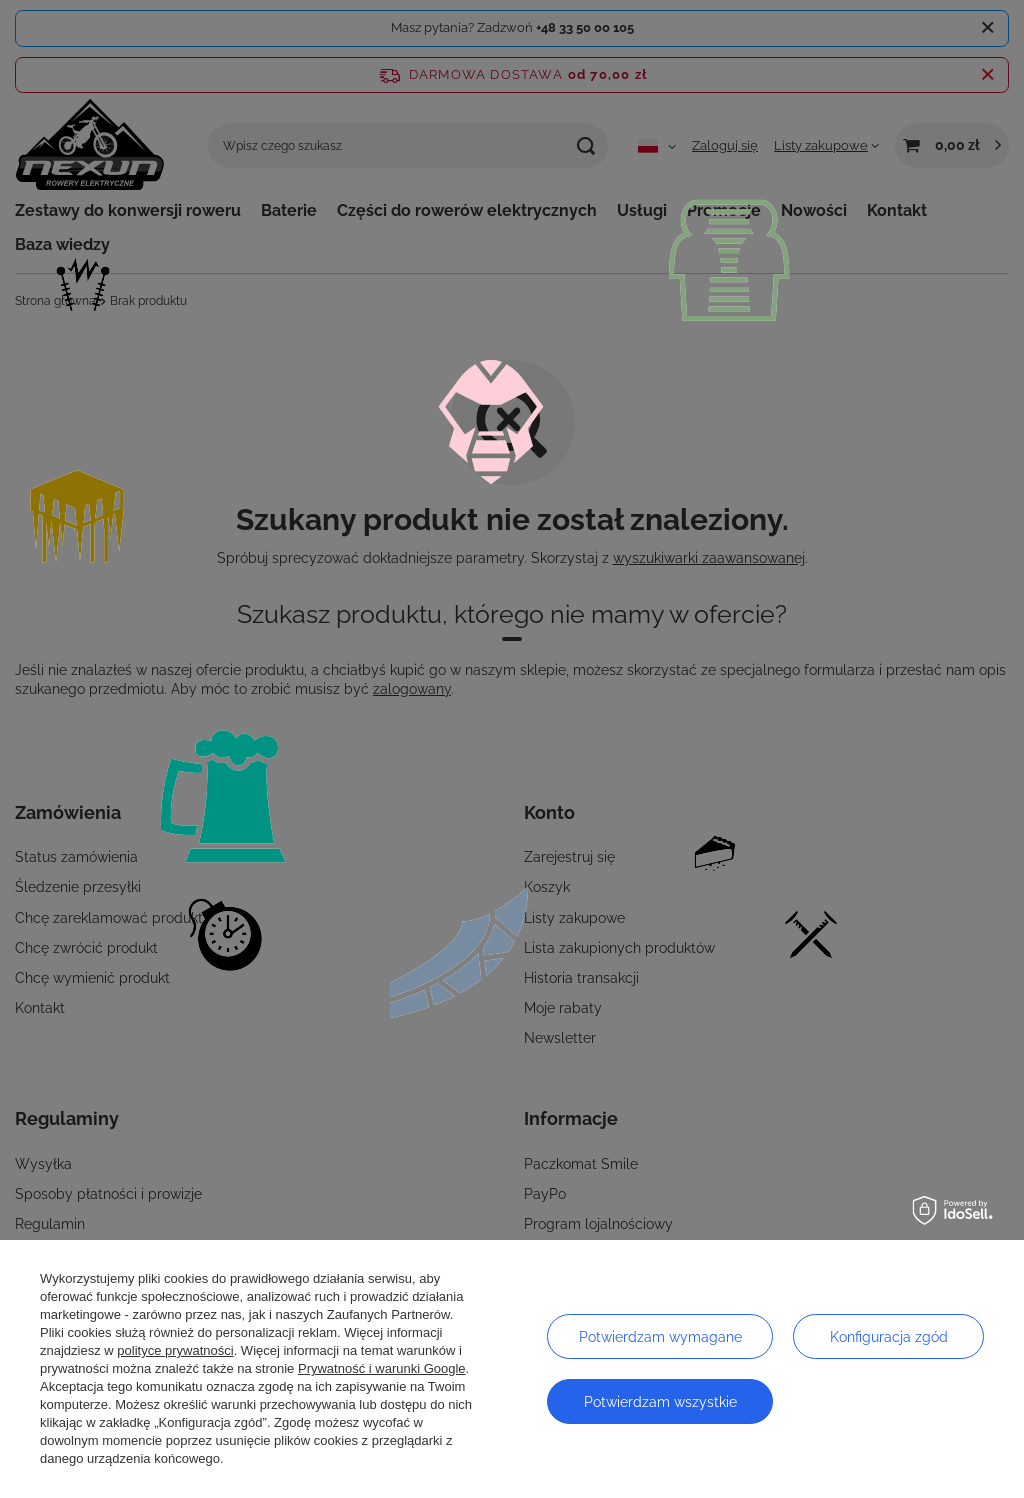 The image size is (1024, 1498). I want to click on indicates electrical discharge or power surge, so click(83, 284).